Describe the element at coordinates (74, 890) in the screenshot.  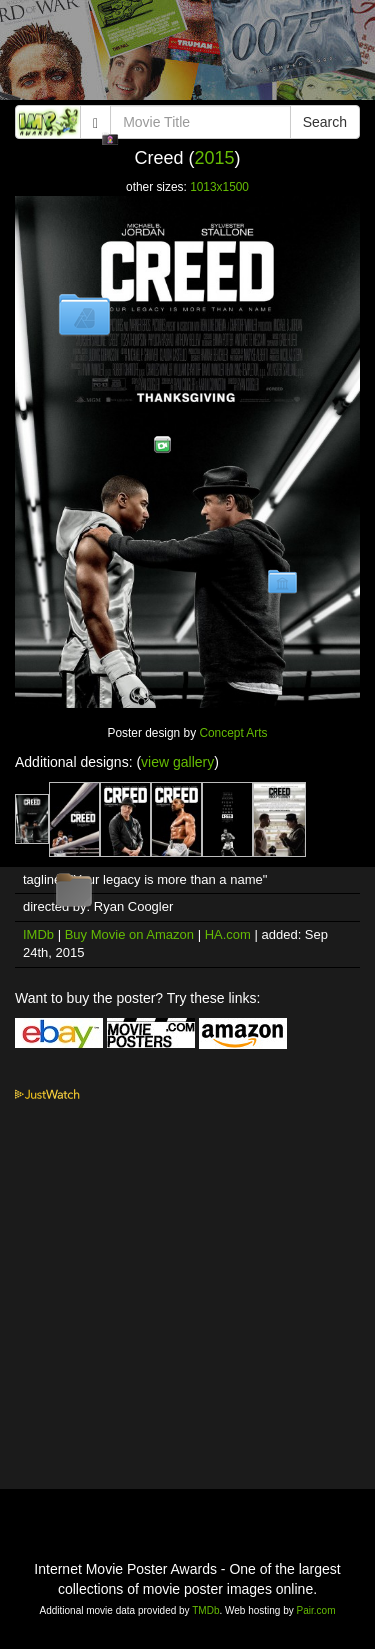
I see `open file folder` at that location.